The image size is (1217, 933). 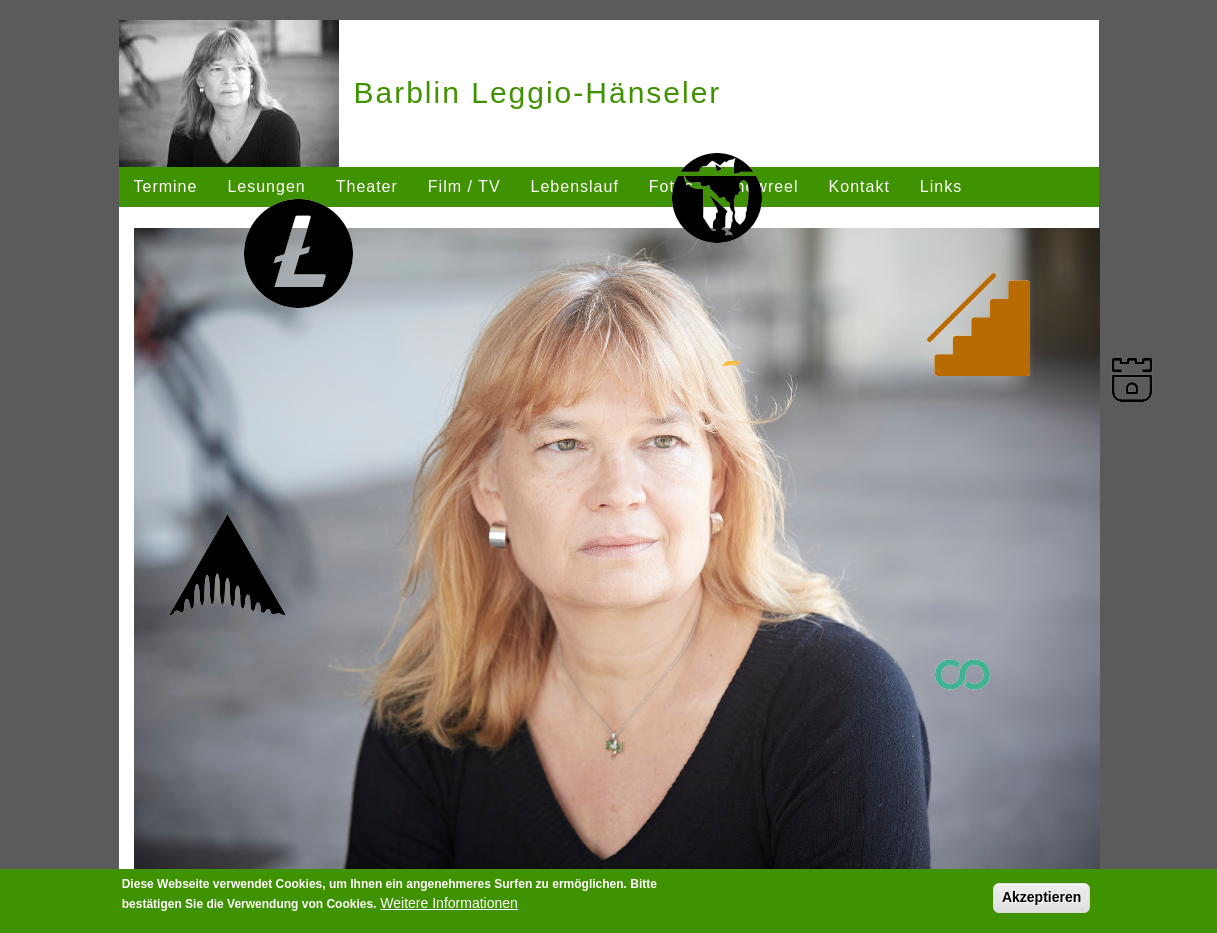 I want to click on launch ardour digital audio workstation, so click(x=227, y=564).